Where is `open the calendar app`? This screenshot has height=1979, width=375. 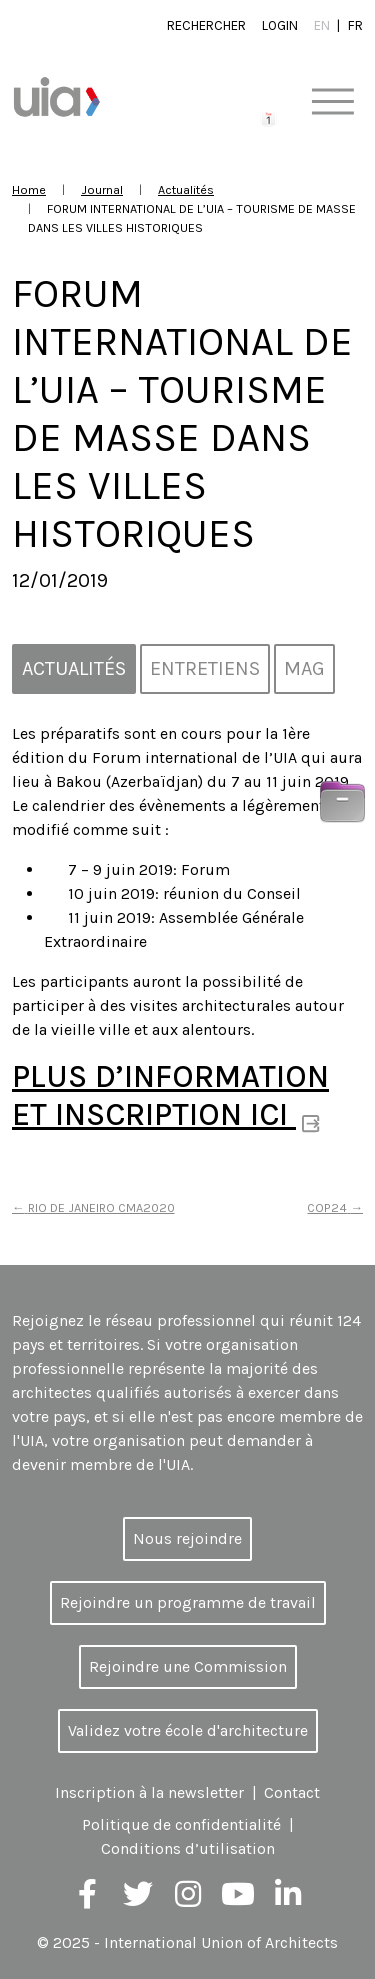 open the calendar app is located at coordinates (268, 118).